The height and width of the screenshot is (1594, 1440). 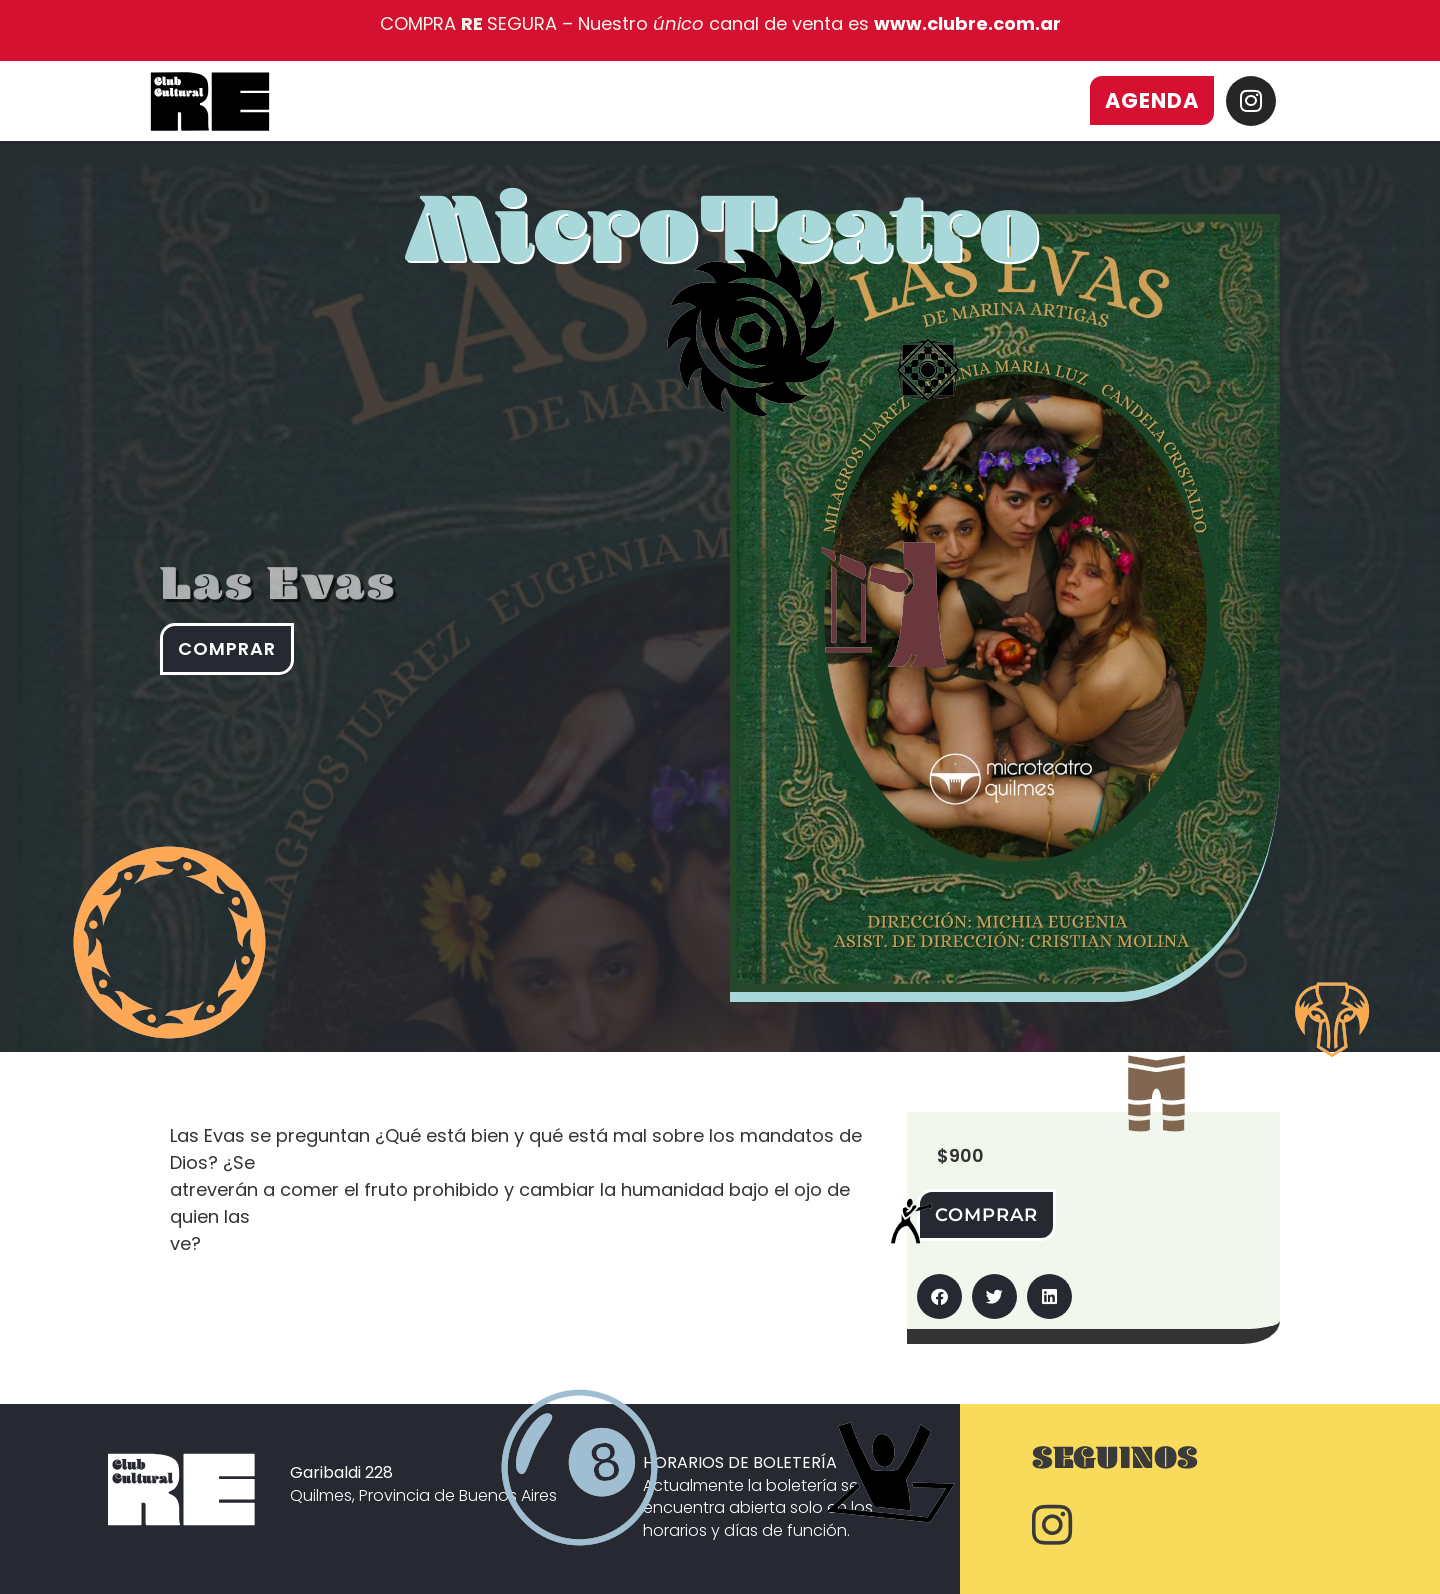 I want to click on access playground or recreational areas, so click(x=884, y=604).